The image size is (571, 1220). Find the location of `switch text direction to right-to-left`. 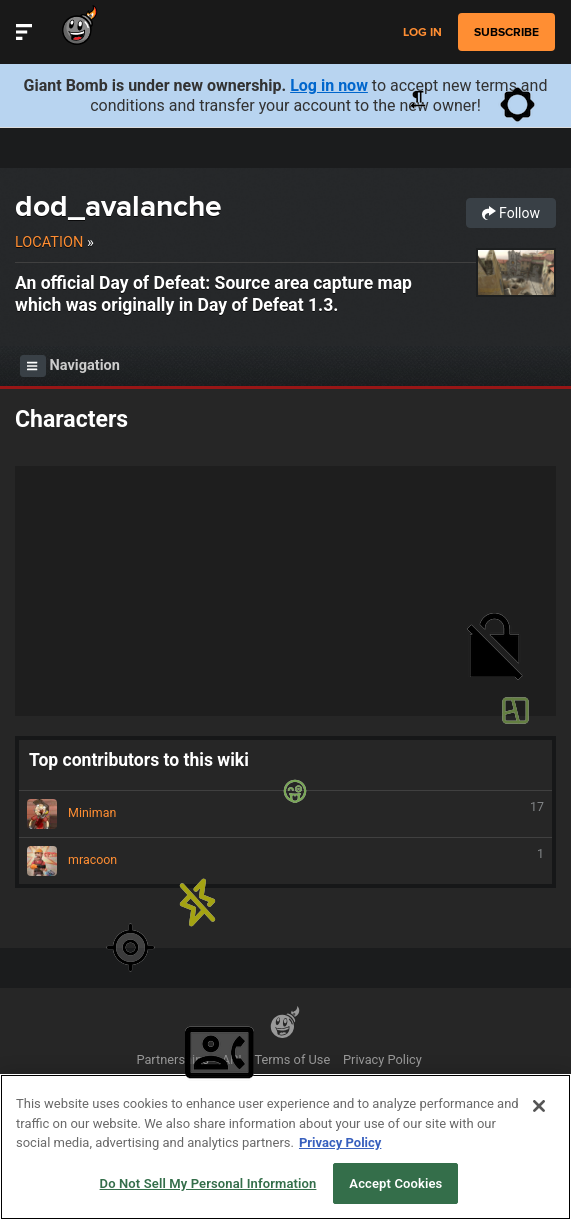

switch text direction to right-to-left is located at coordinates (418, 100).